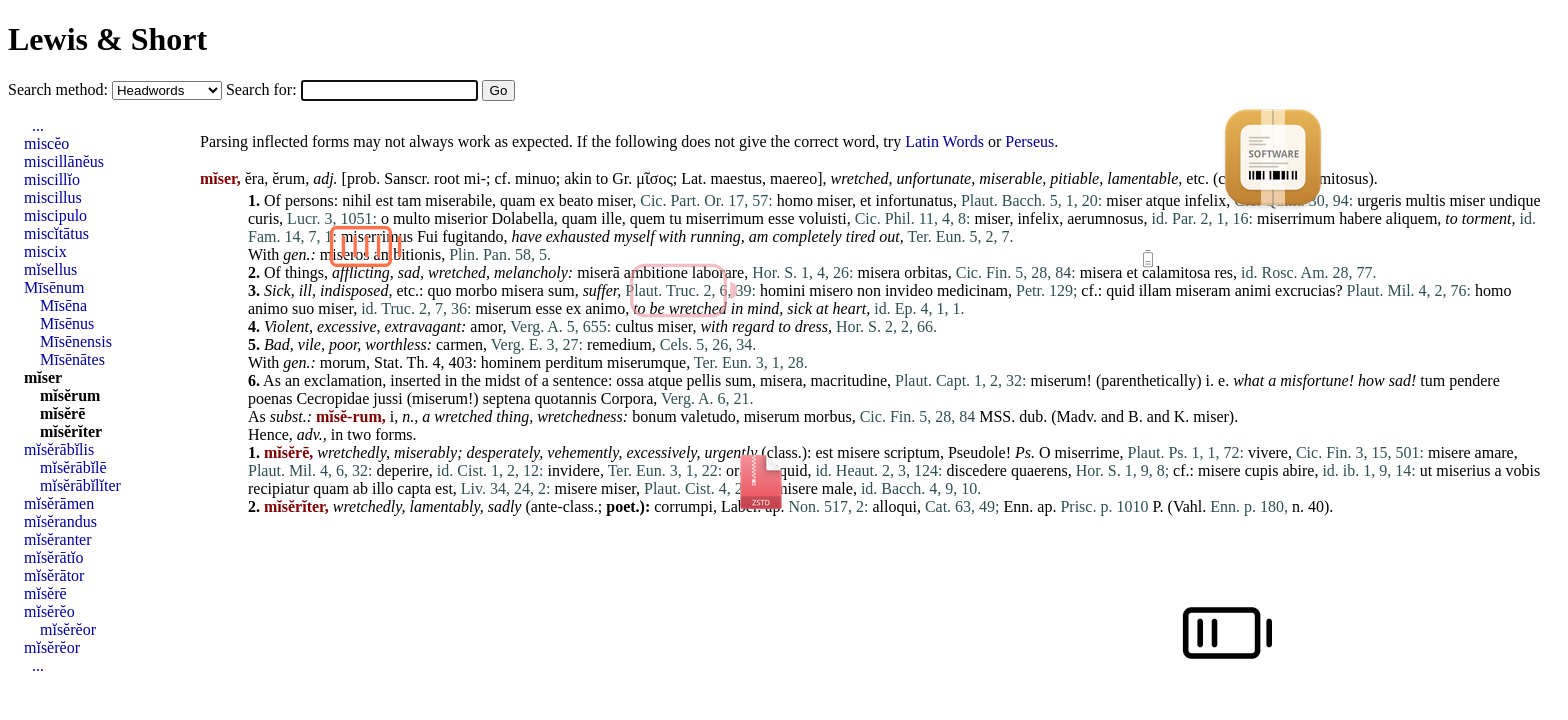  Describe the element at coordinates (1273, 159) in the screenshot. I see `a software installation package file` at that location.